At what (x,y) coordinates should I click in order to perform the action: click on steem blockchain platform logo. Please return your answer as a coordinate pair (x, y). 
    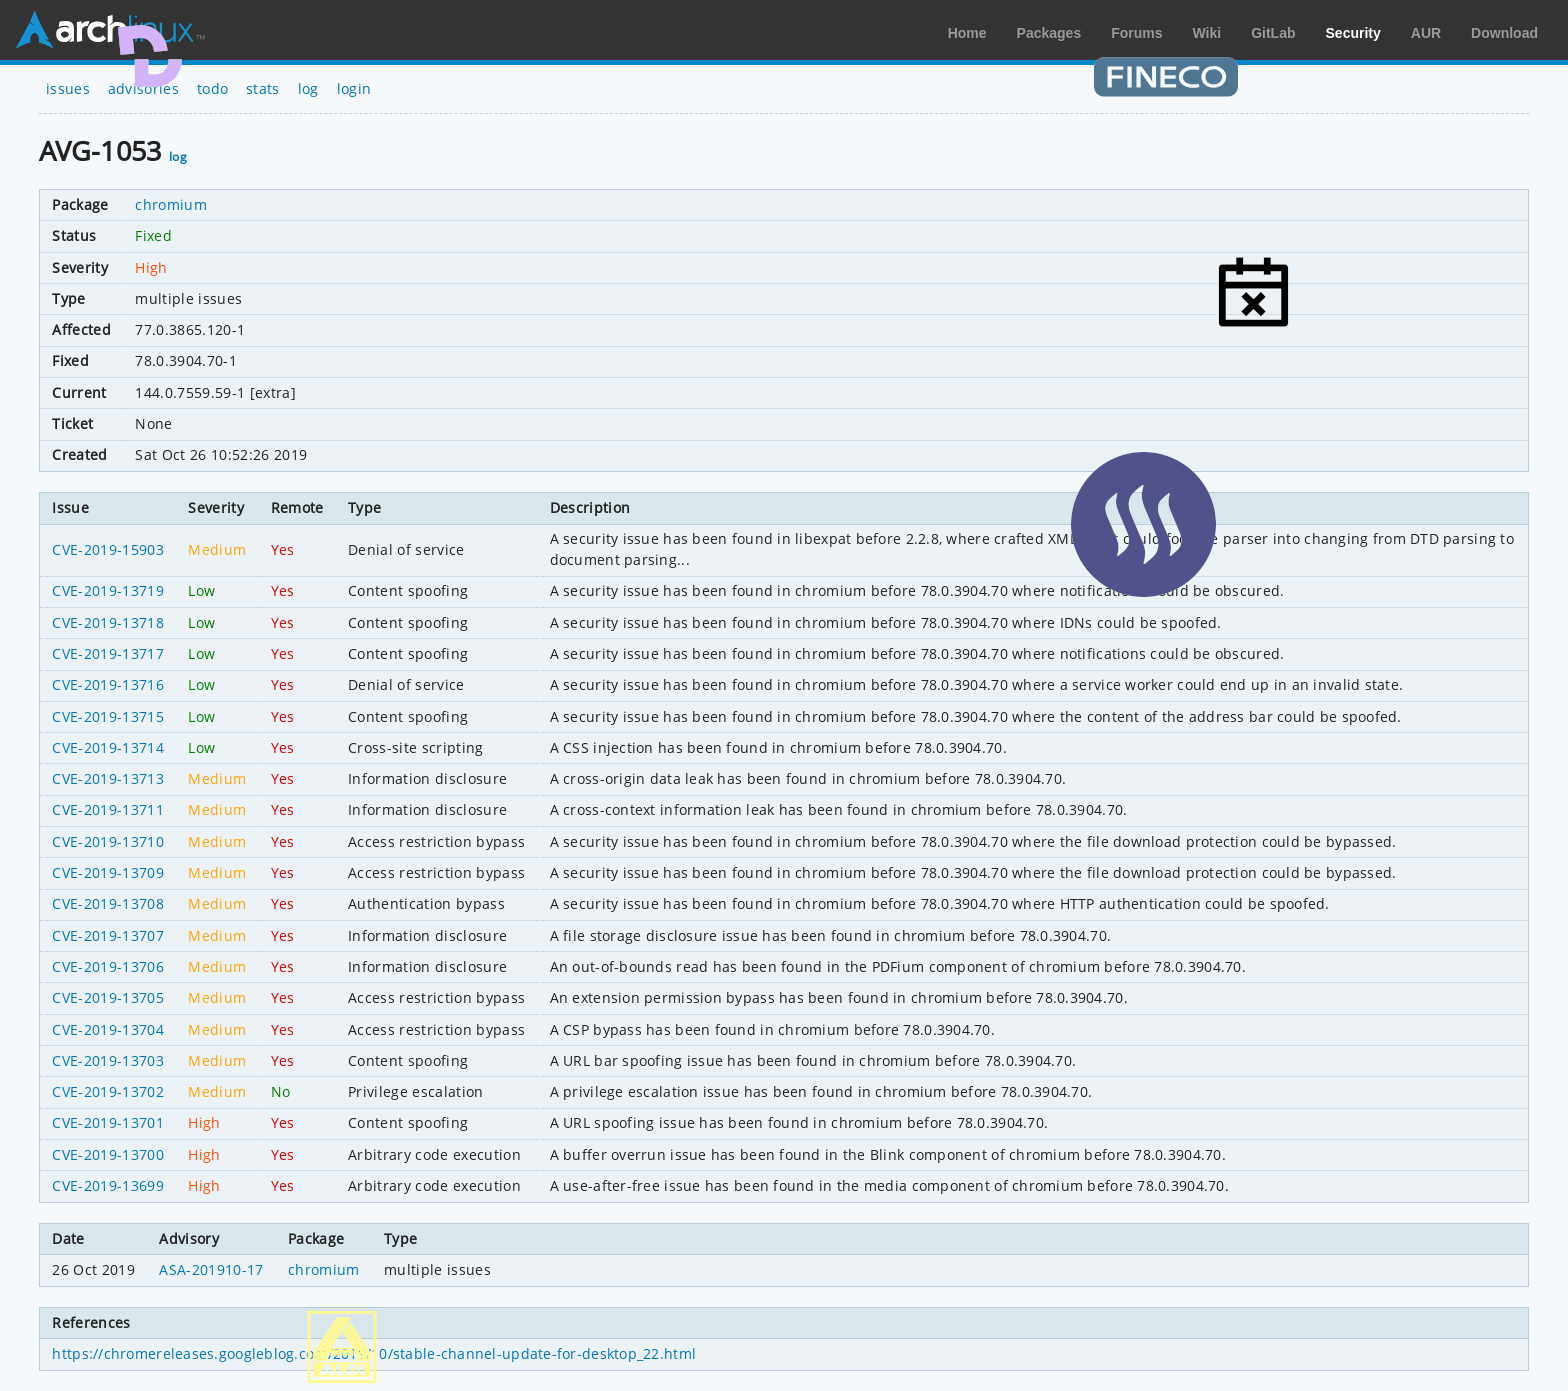
    Looking at the image, I should click on (1143, 524).